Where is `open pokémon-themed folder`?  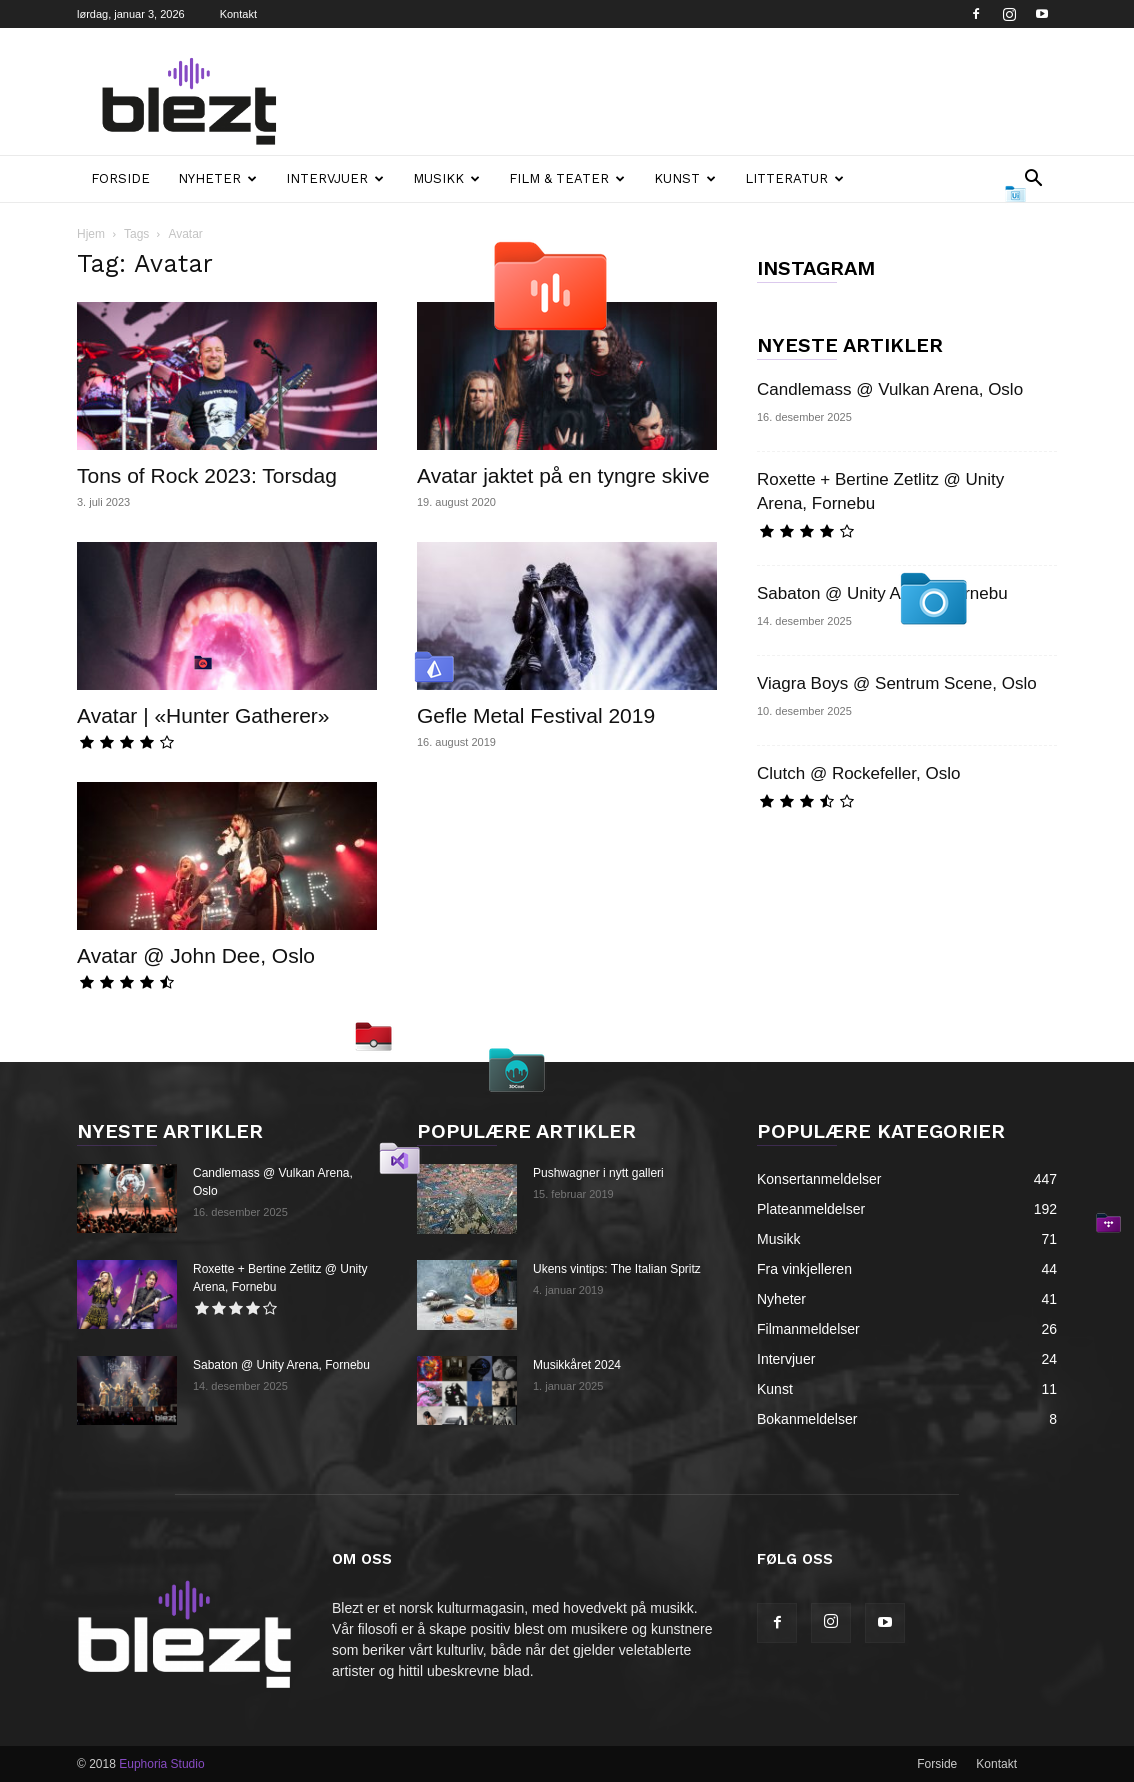 open pokémon-themed folder is located at coordinates (373, 1037).